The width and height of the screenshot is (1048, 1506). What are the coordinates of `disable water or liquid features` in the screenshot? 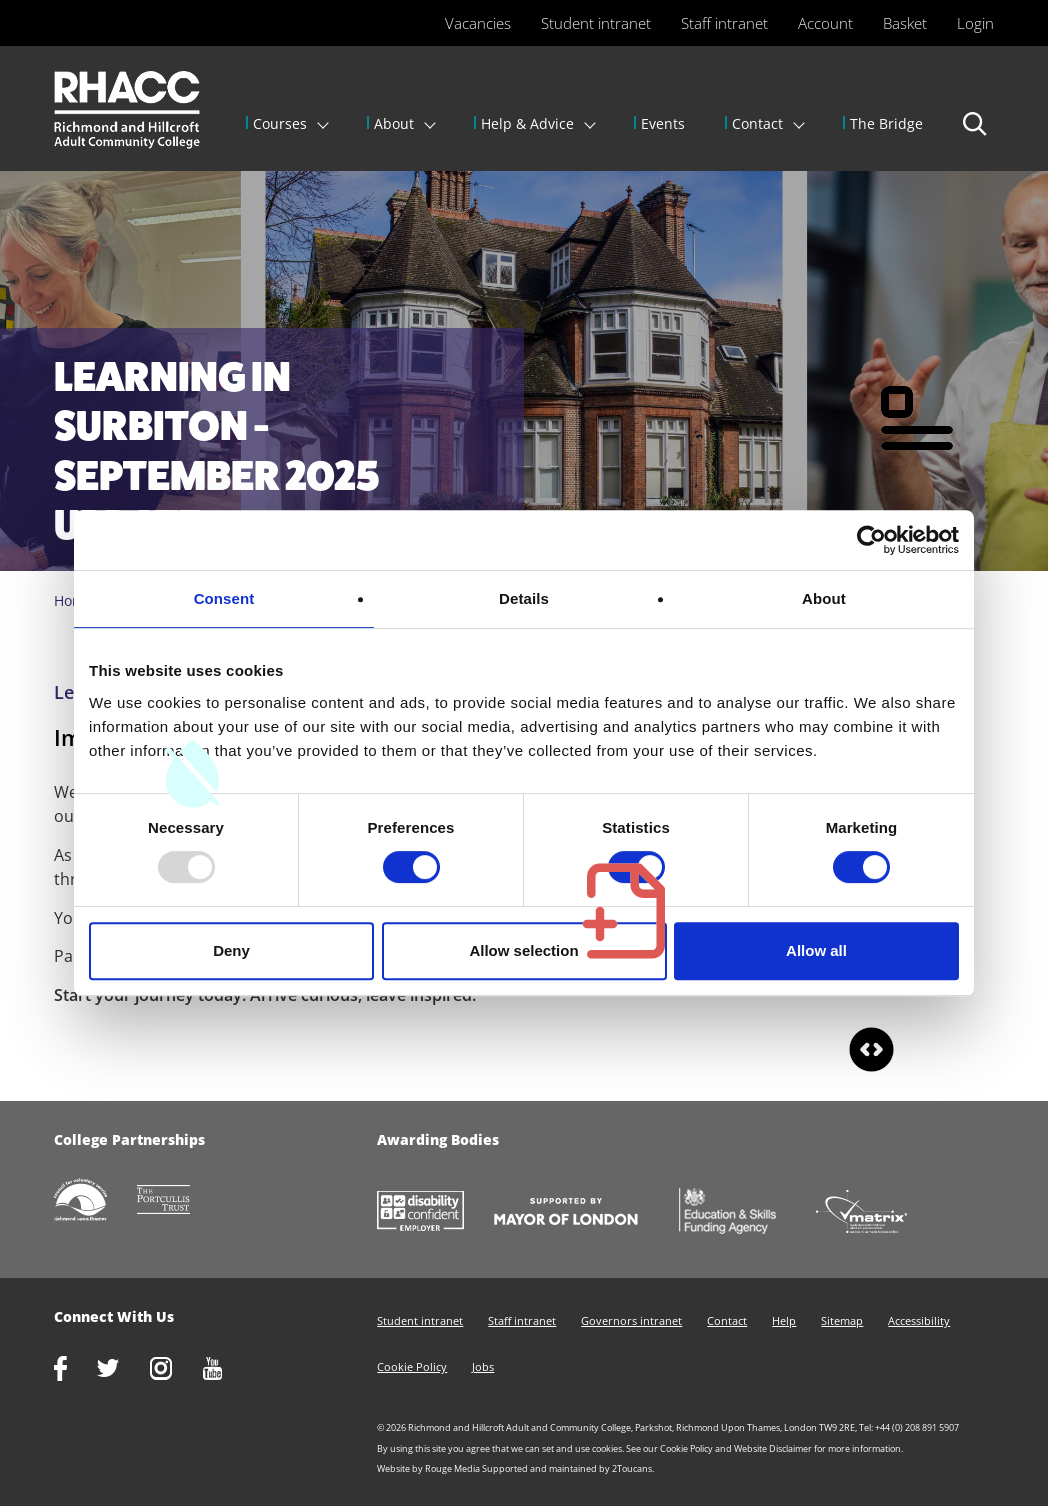 It's located at (192, 776).